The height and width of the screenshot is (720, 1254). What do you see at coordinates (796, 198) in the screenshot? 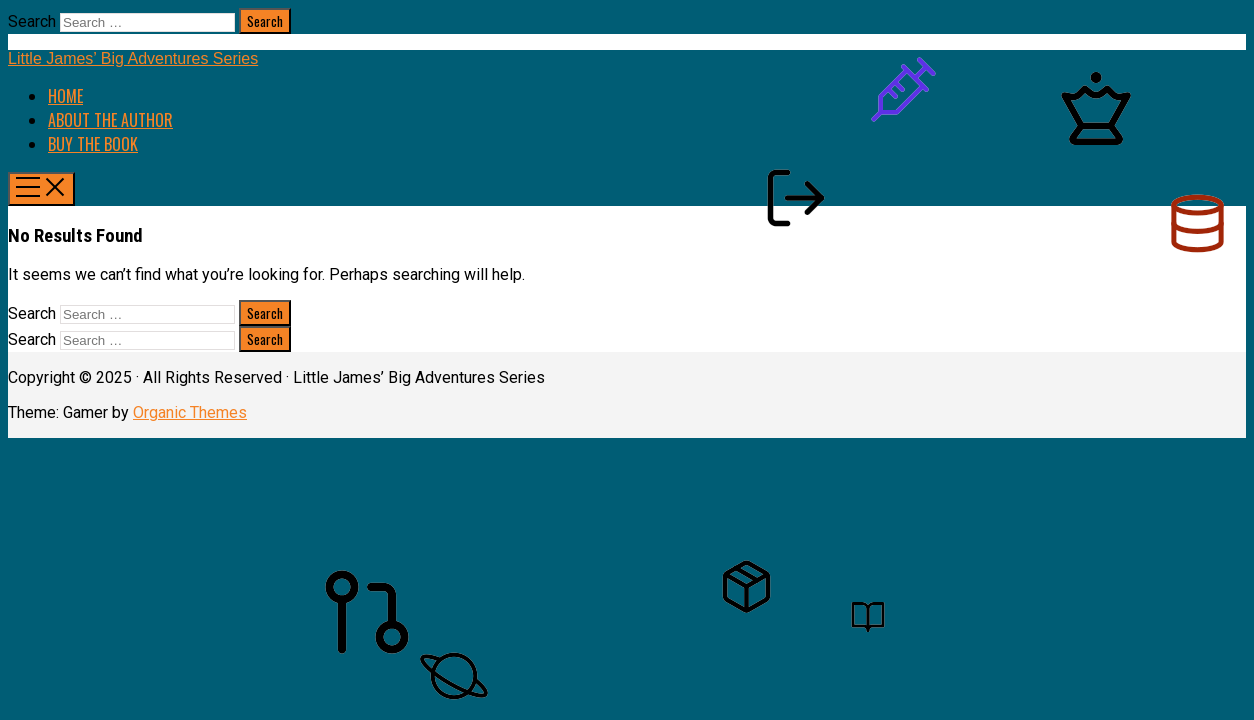
I see `log out of your account` at bounding box center [796, 198].